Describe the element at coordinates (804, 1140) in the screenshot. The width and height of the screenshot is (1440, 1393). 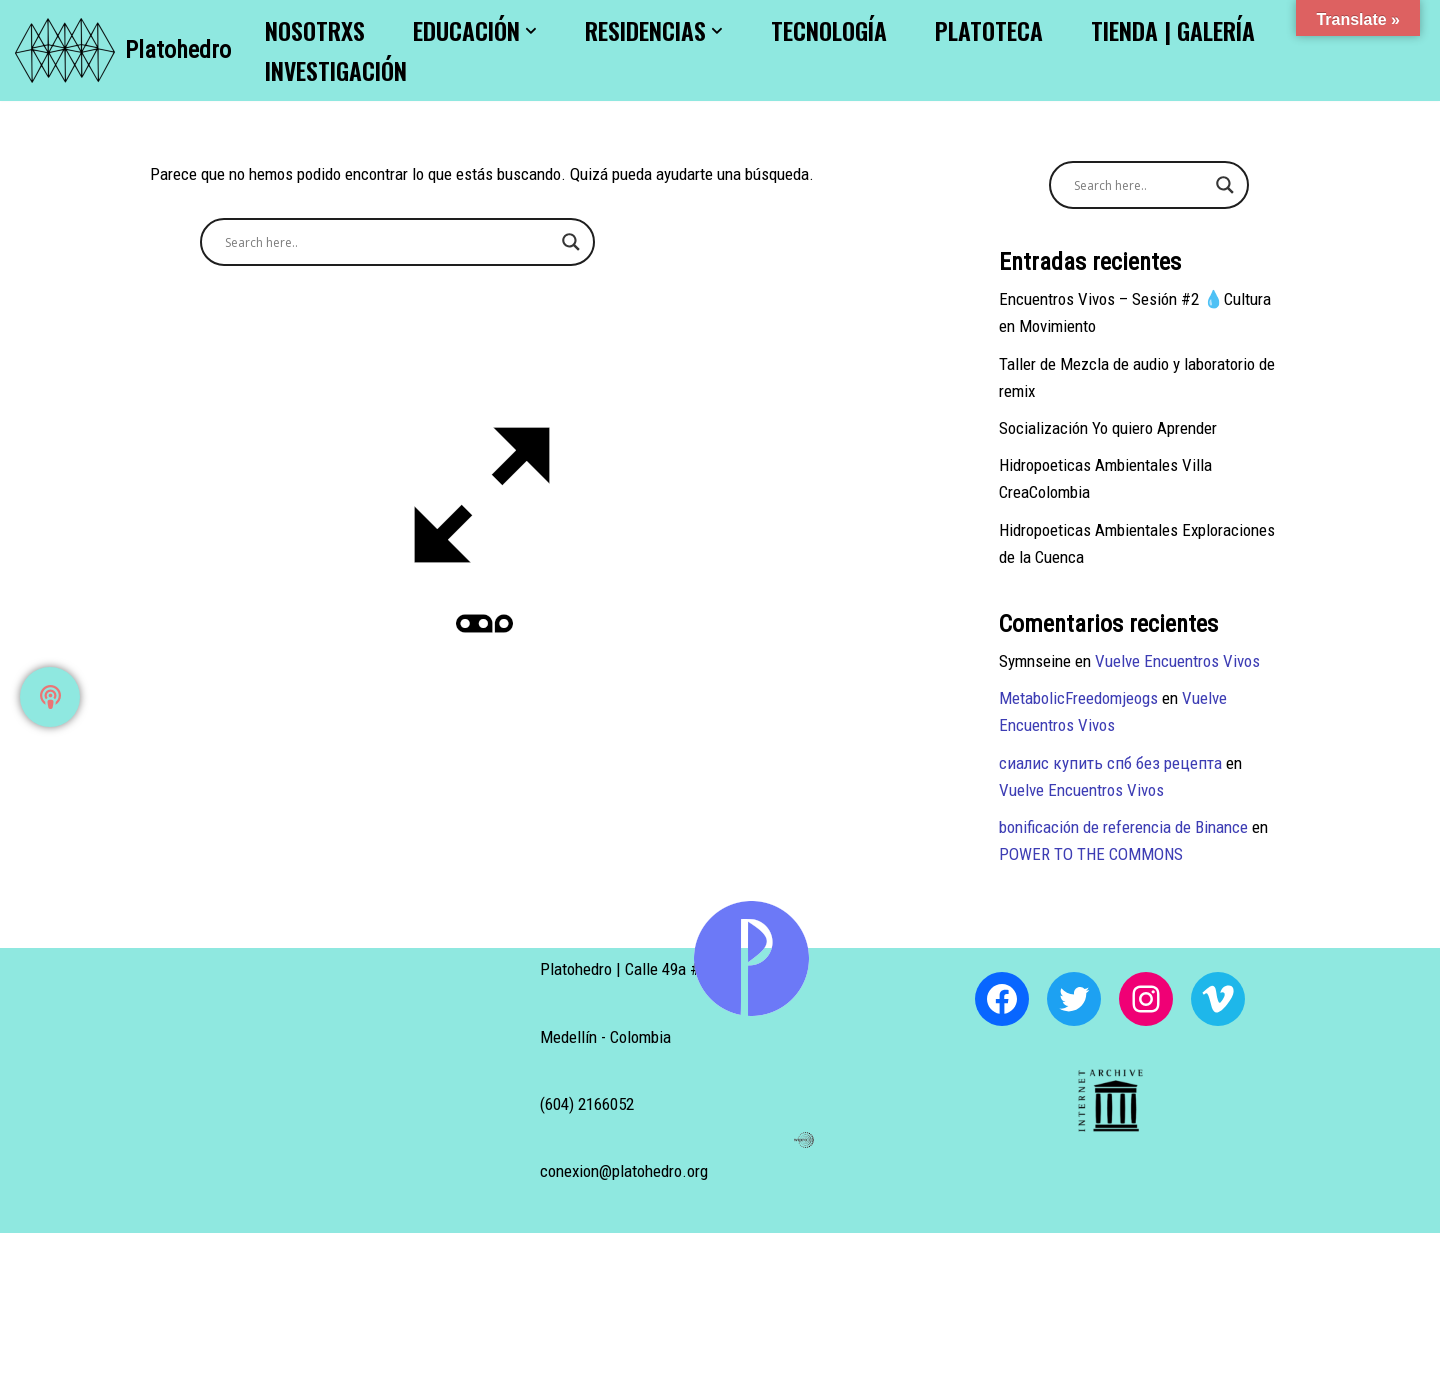
I see `visit the Wipro website or services` at that location.